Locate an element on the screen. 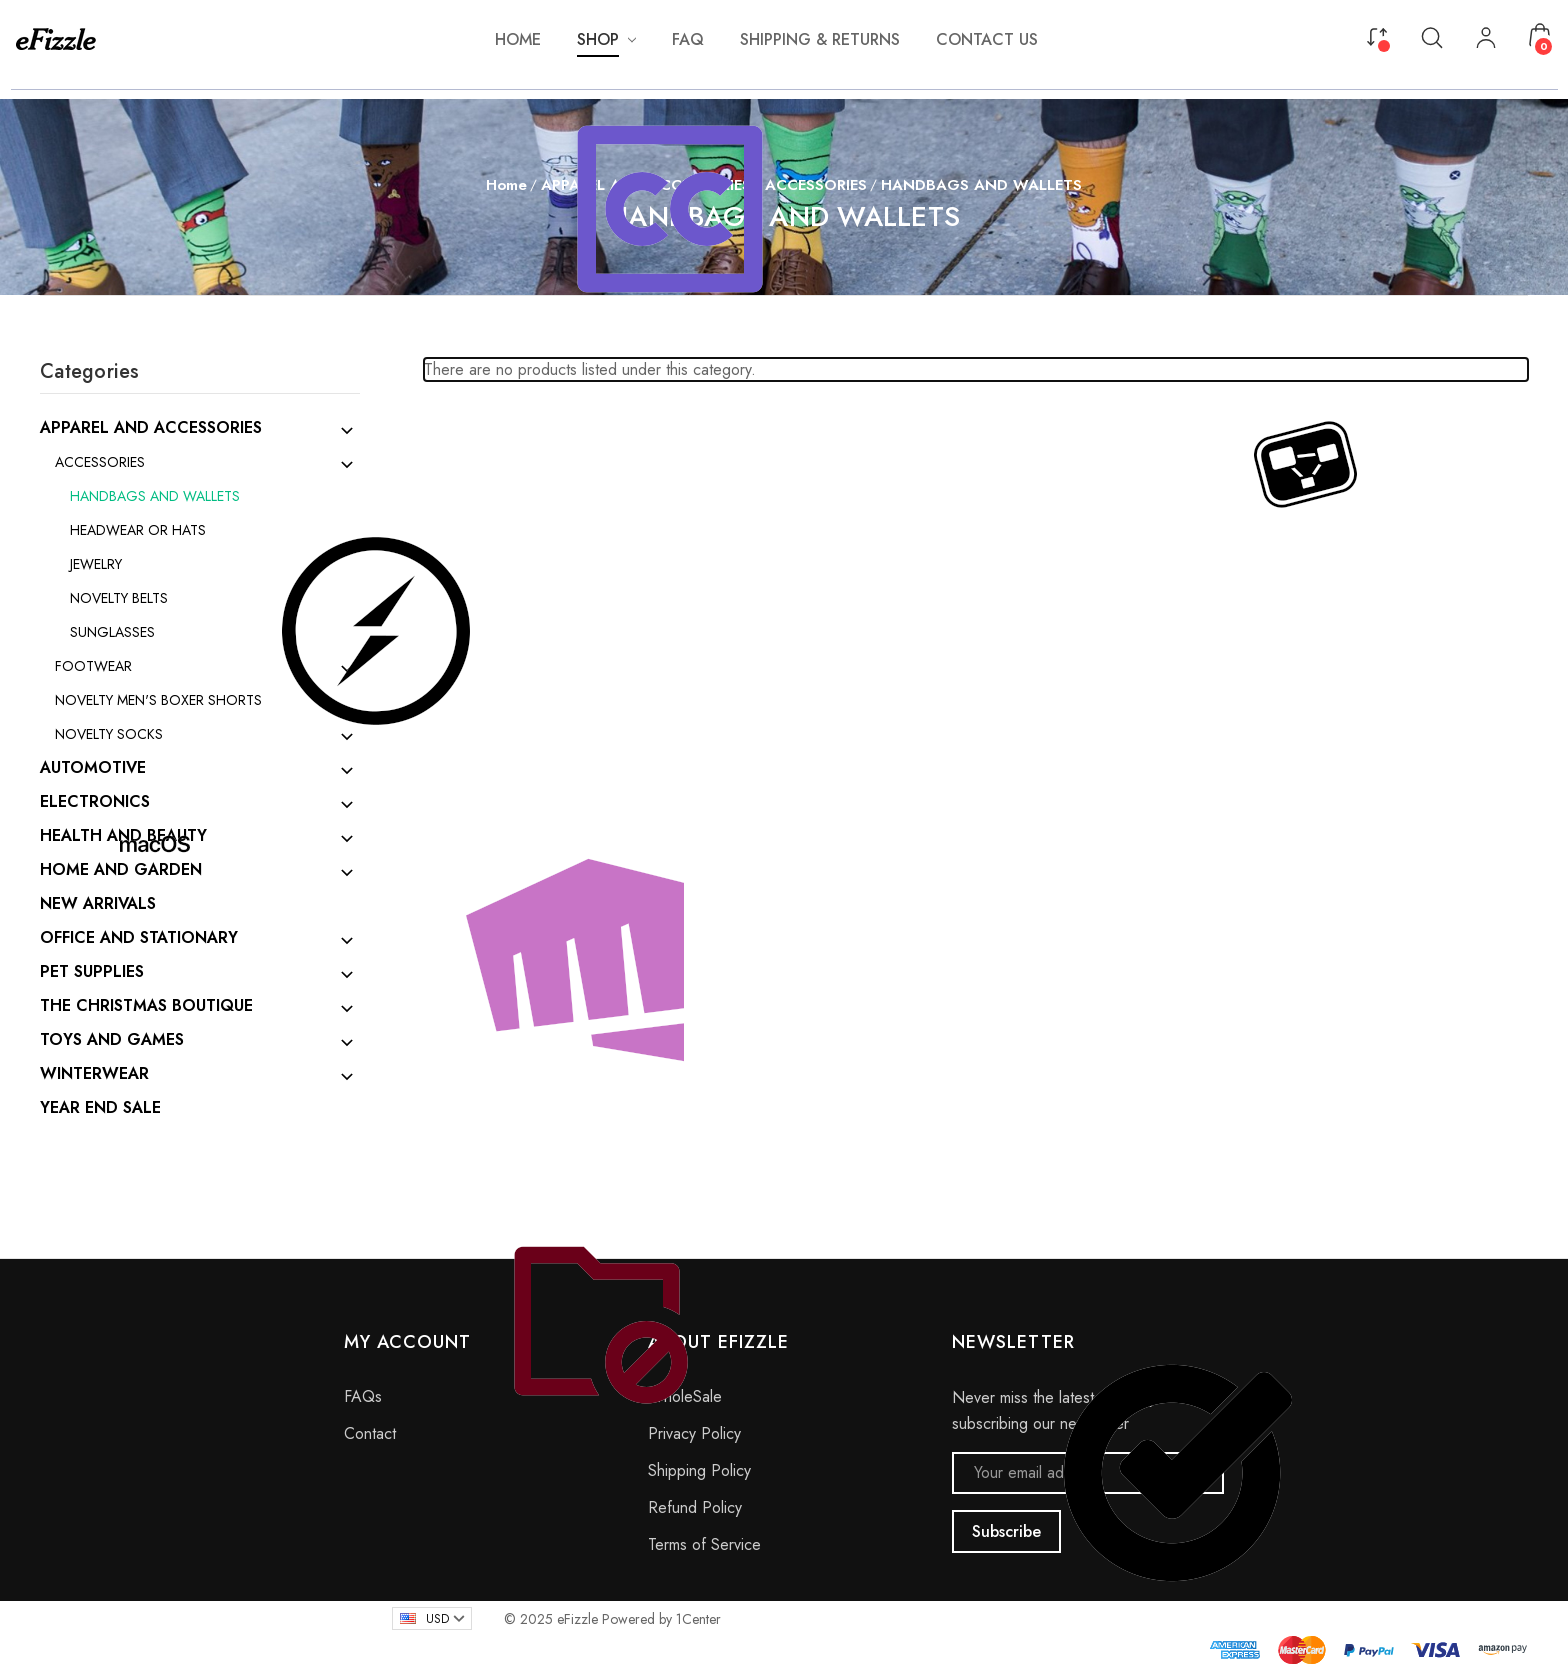 This screenshot has height=1676, width=1568. open Google Tasks app is located at coordinates (1178, 1473).